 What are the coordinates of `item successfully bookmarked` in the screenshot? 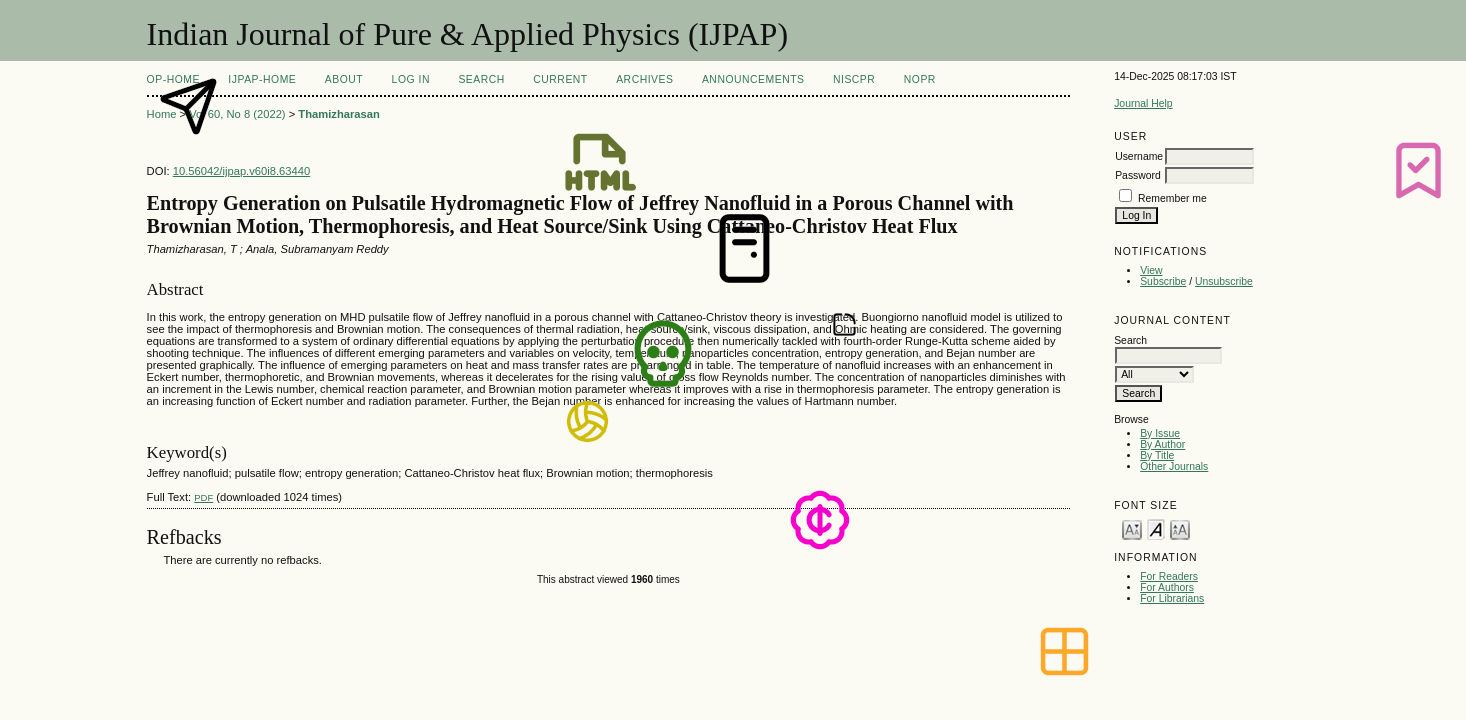 It's located at (1418, 170).